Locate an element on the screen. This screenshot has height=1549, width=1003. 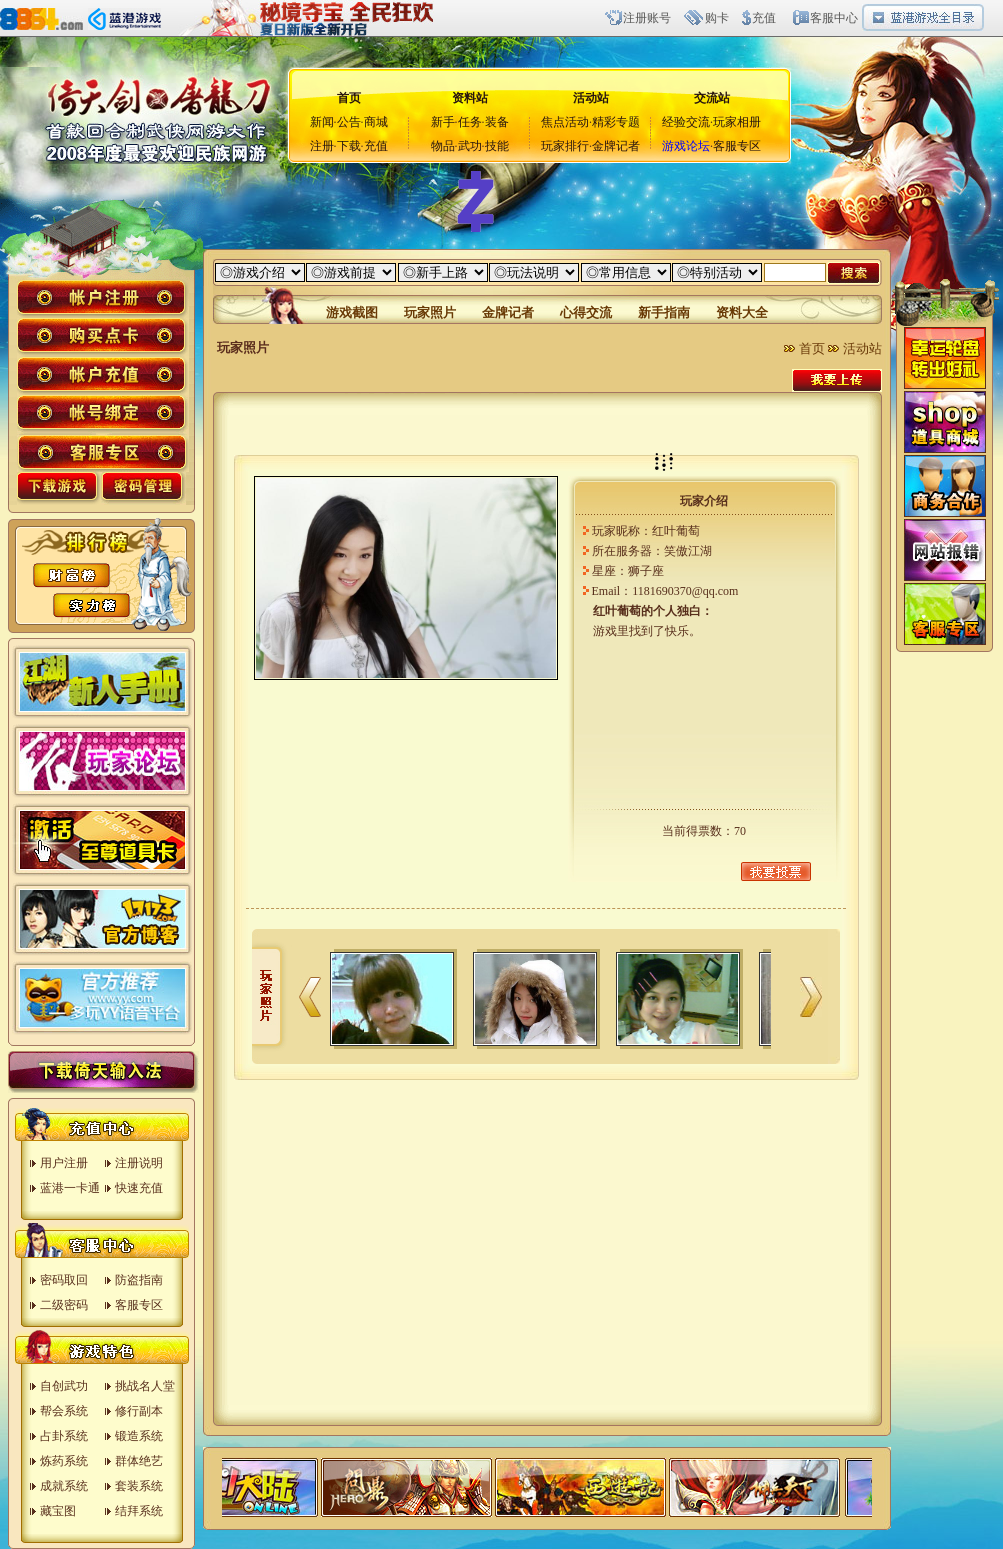
send money with zelle is located at coordinates (475, 201).